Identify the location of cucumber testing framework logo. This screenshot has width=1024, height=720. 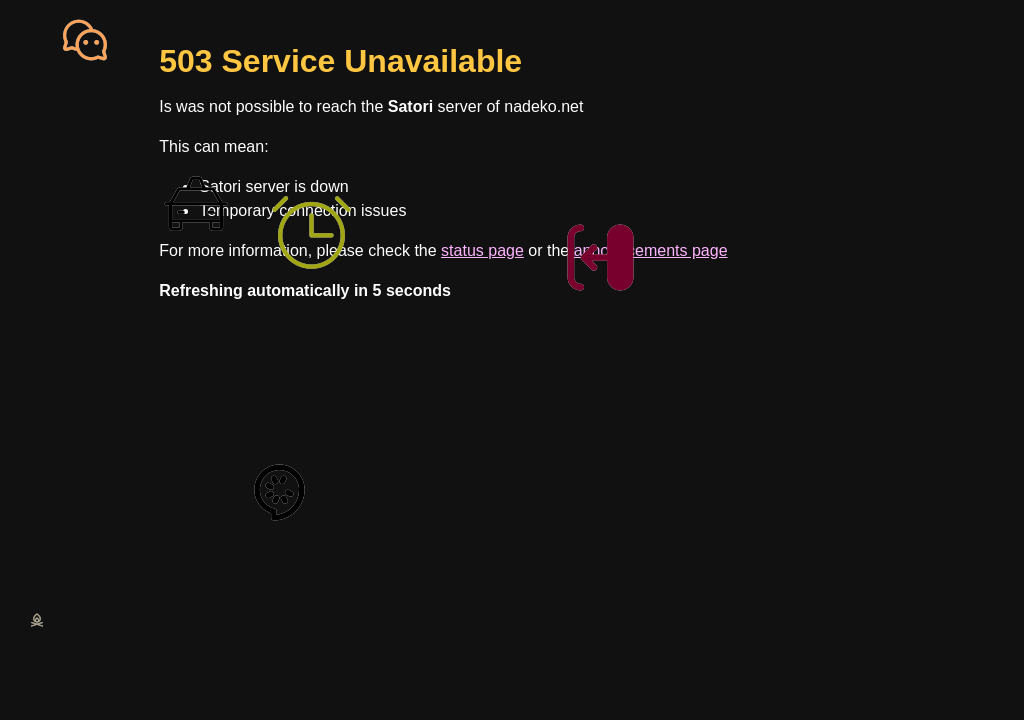
(279, 492).